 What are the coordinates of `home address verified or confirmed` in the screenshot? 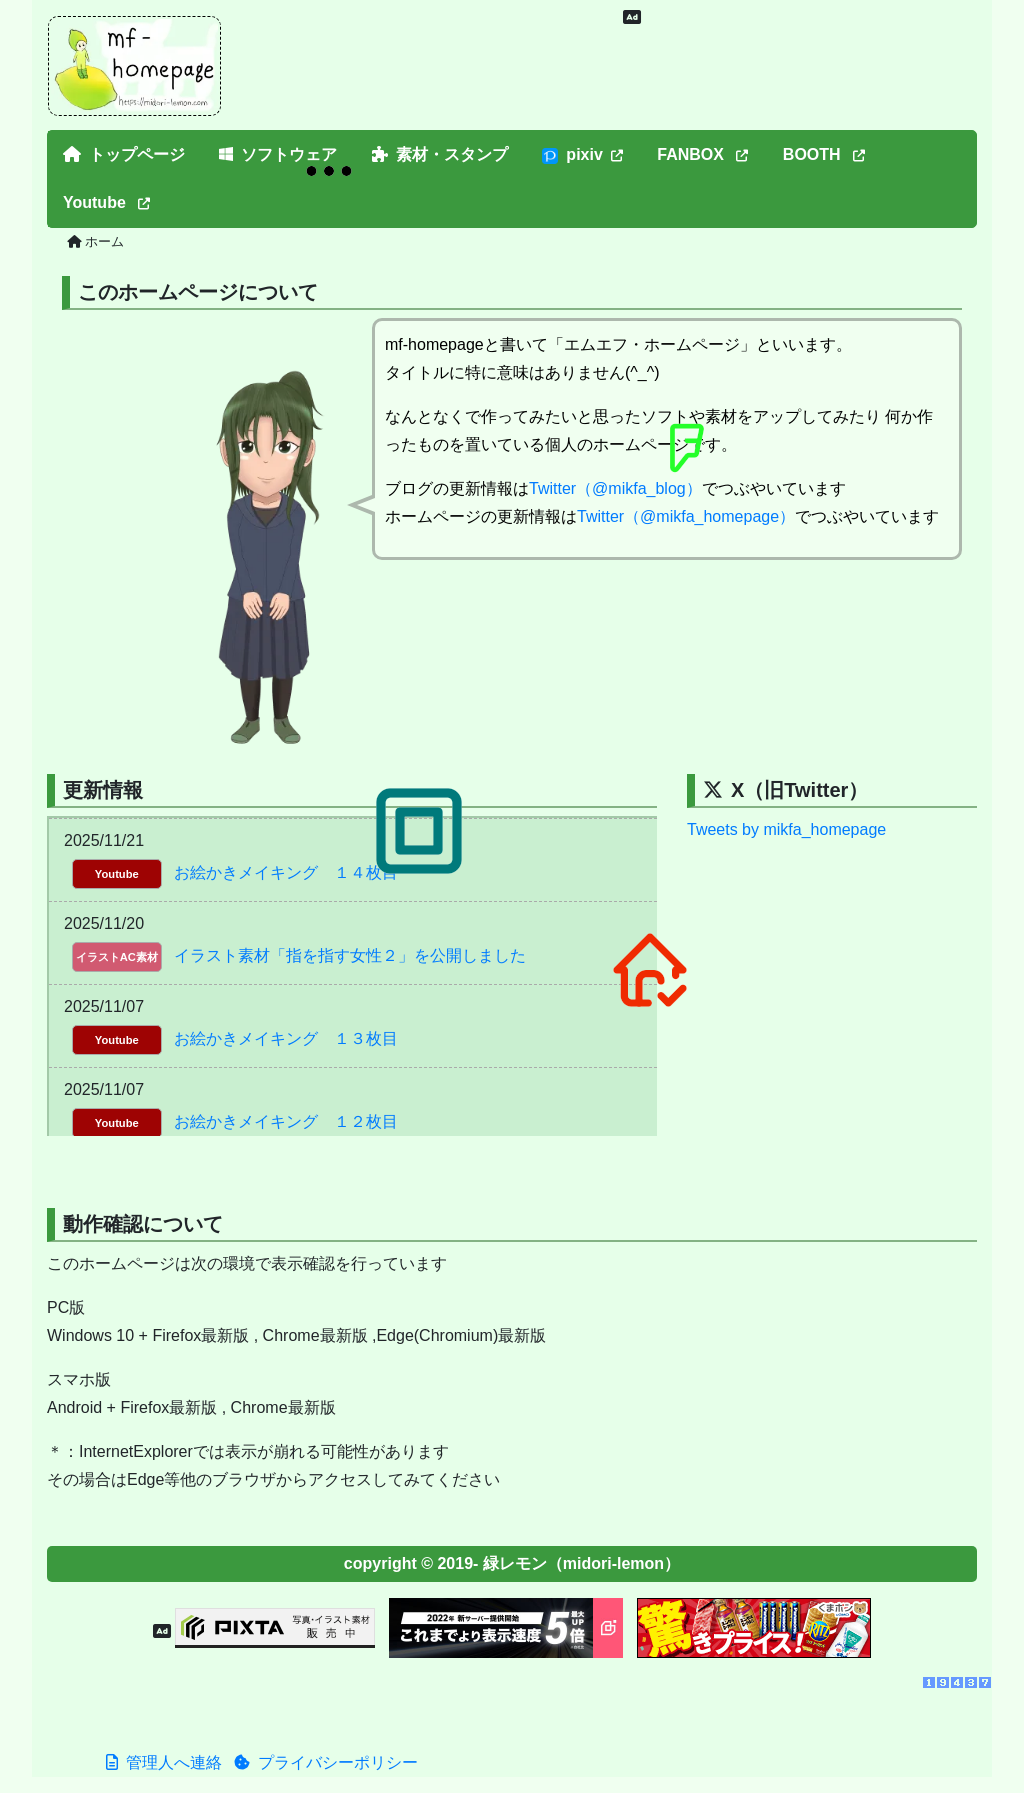 It's located at (650, 970).